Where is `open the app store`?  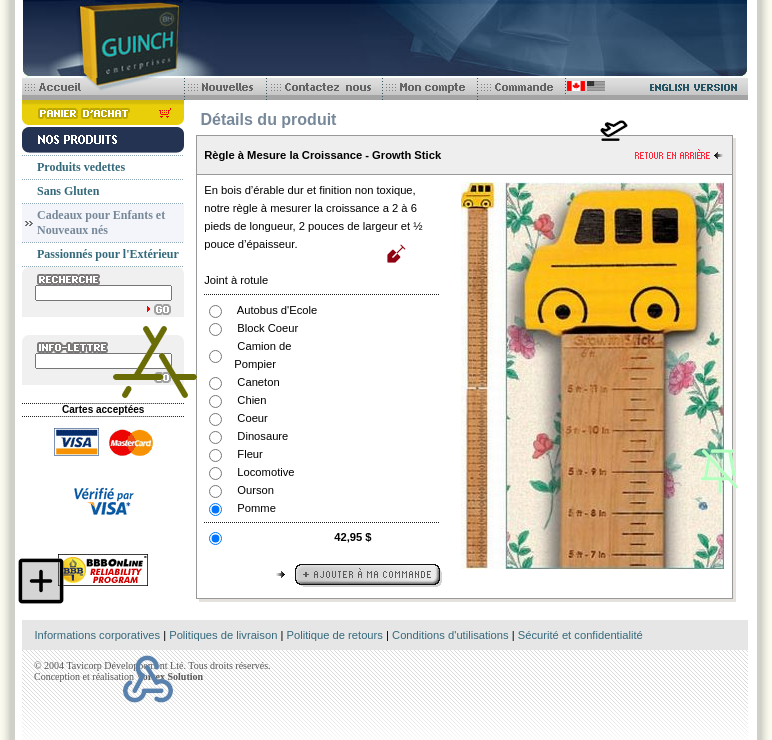 open the app store is located at coordinates (155, 365).